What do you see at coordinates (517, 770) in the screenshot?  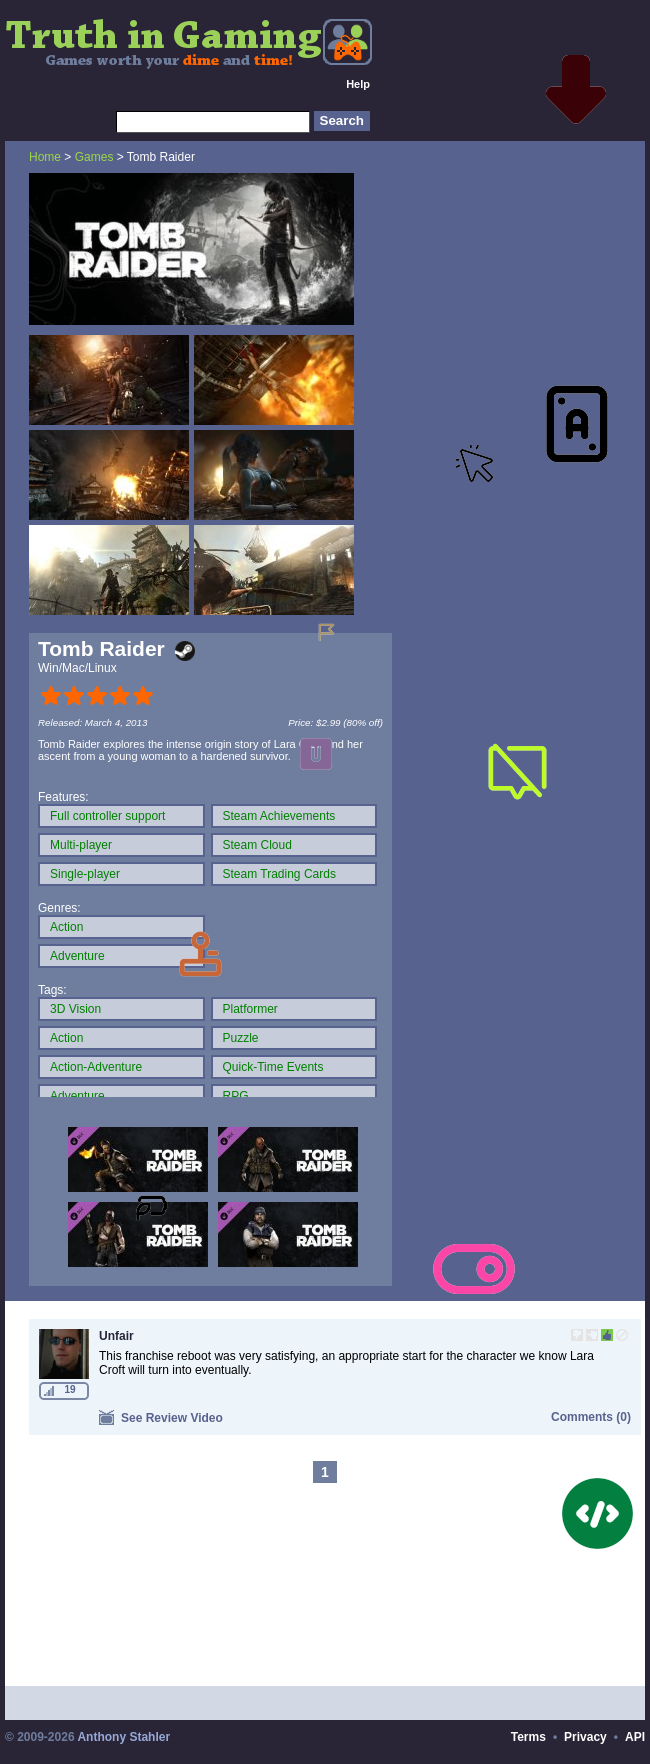 I see `mute or disable chat notifications` at bounding box center [517, 770].